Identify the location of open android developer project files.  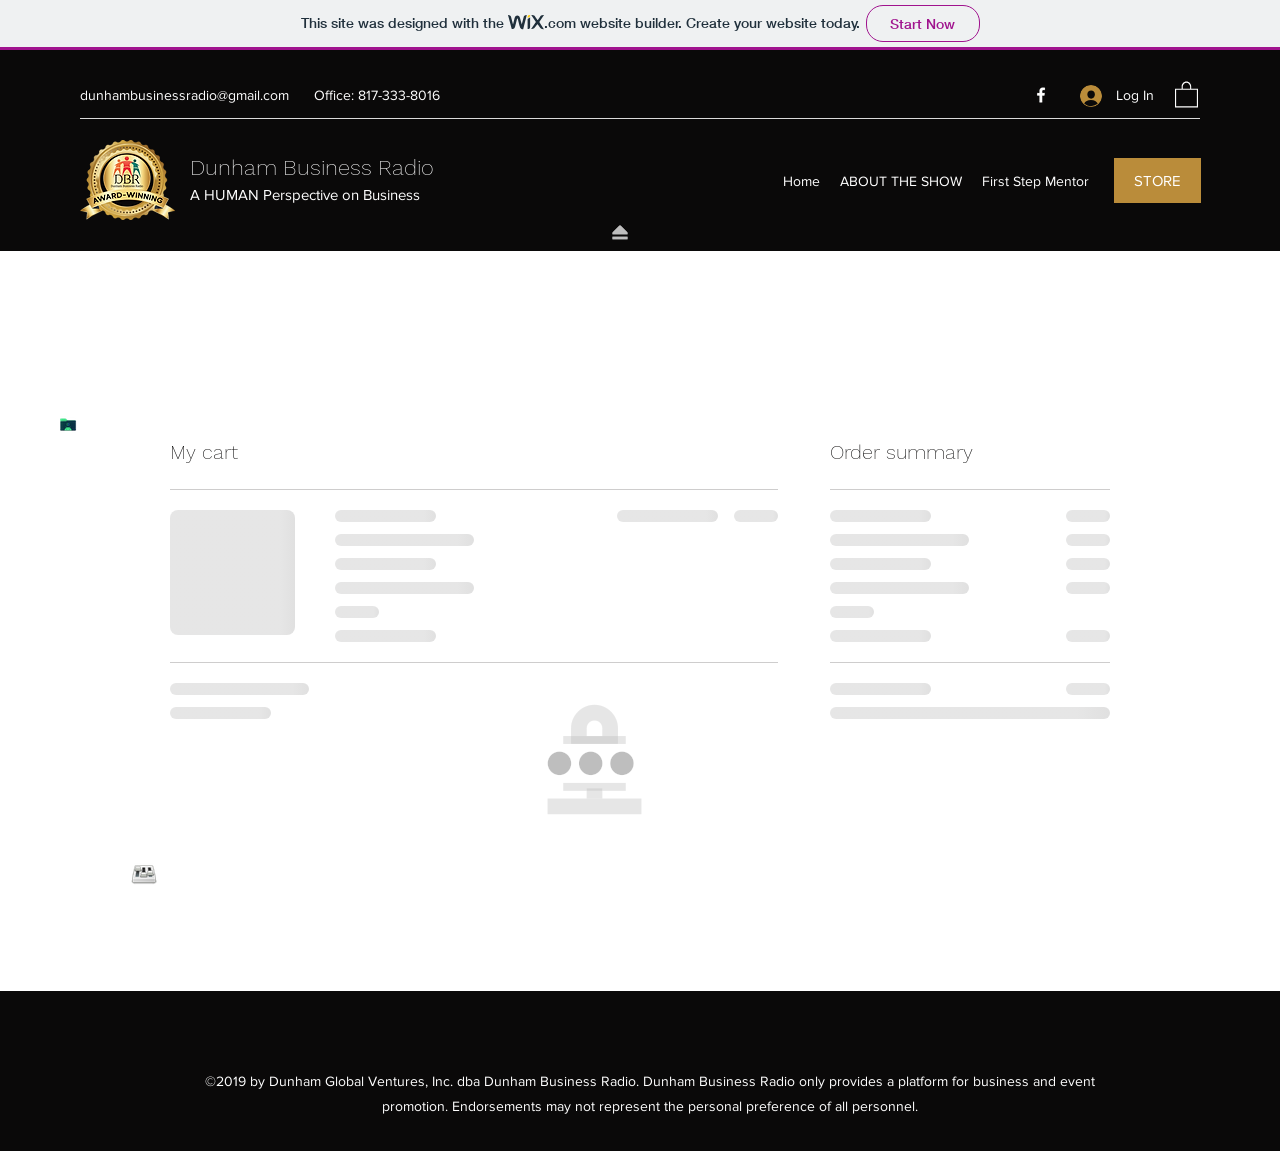
(68, 425).